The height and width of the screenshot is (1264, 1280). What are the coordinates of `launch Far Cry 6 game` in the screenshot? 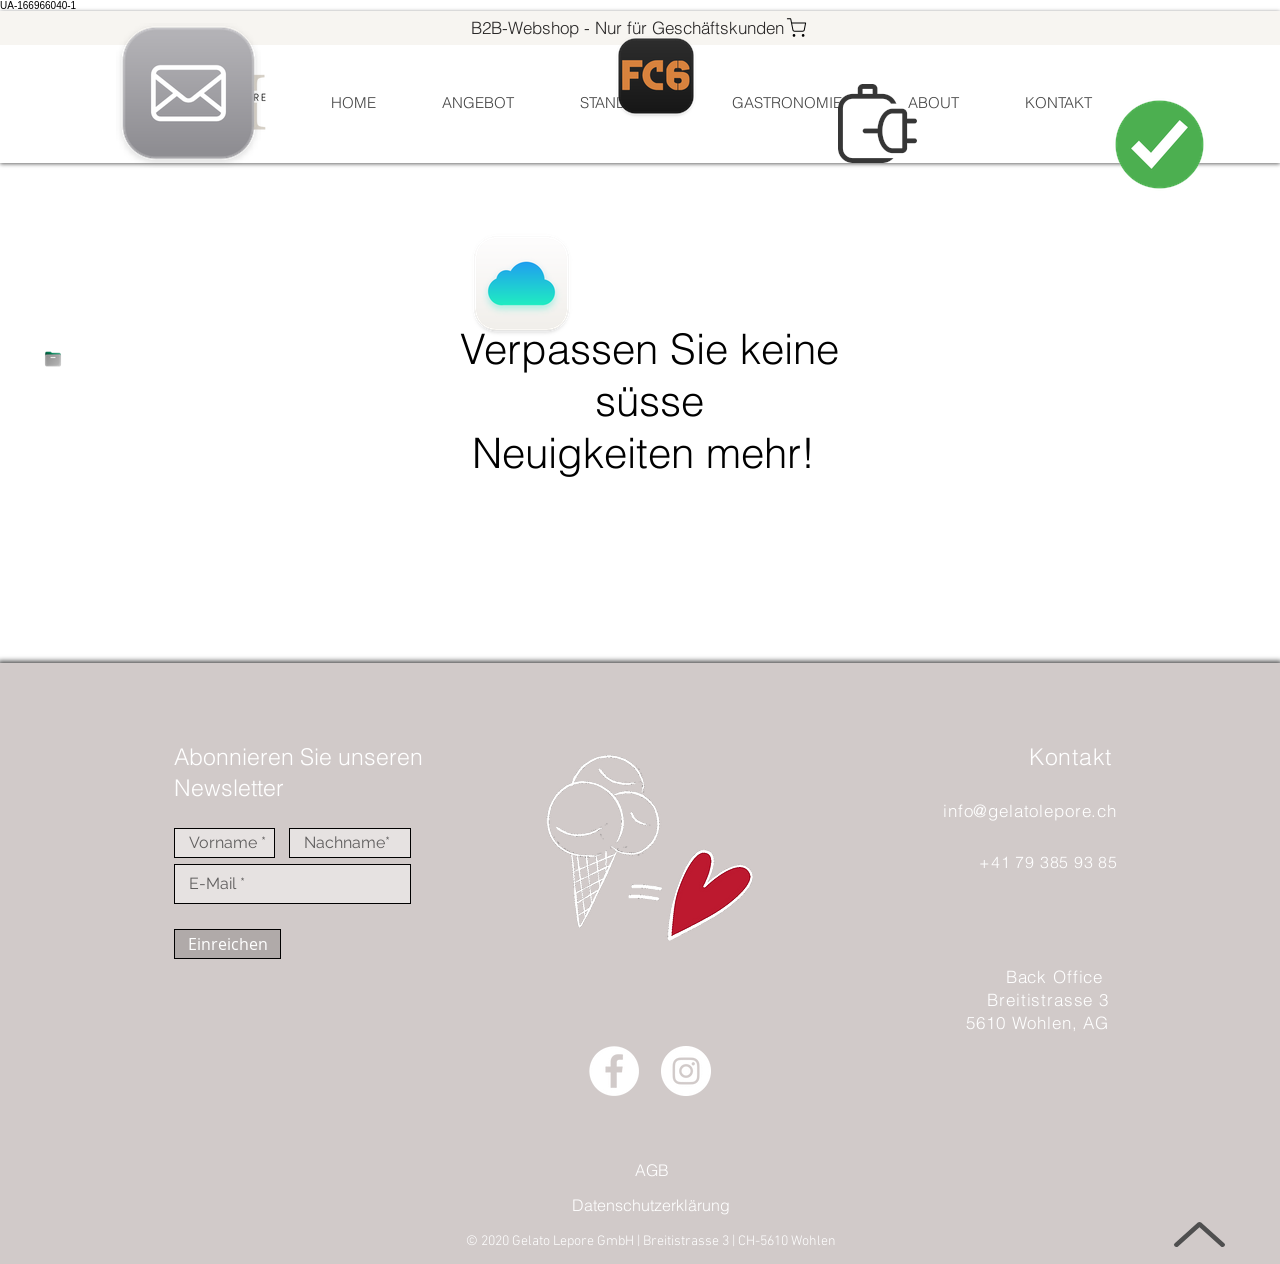 It's located at (656, 76).